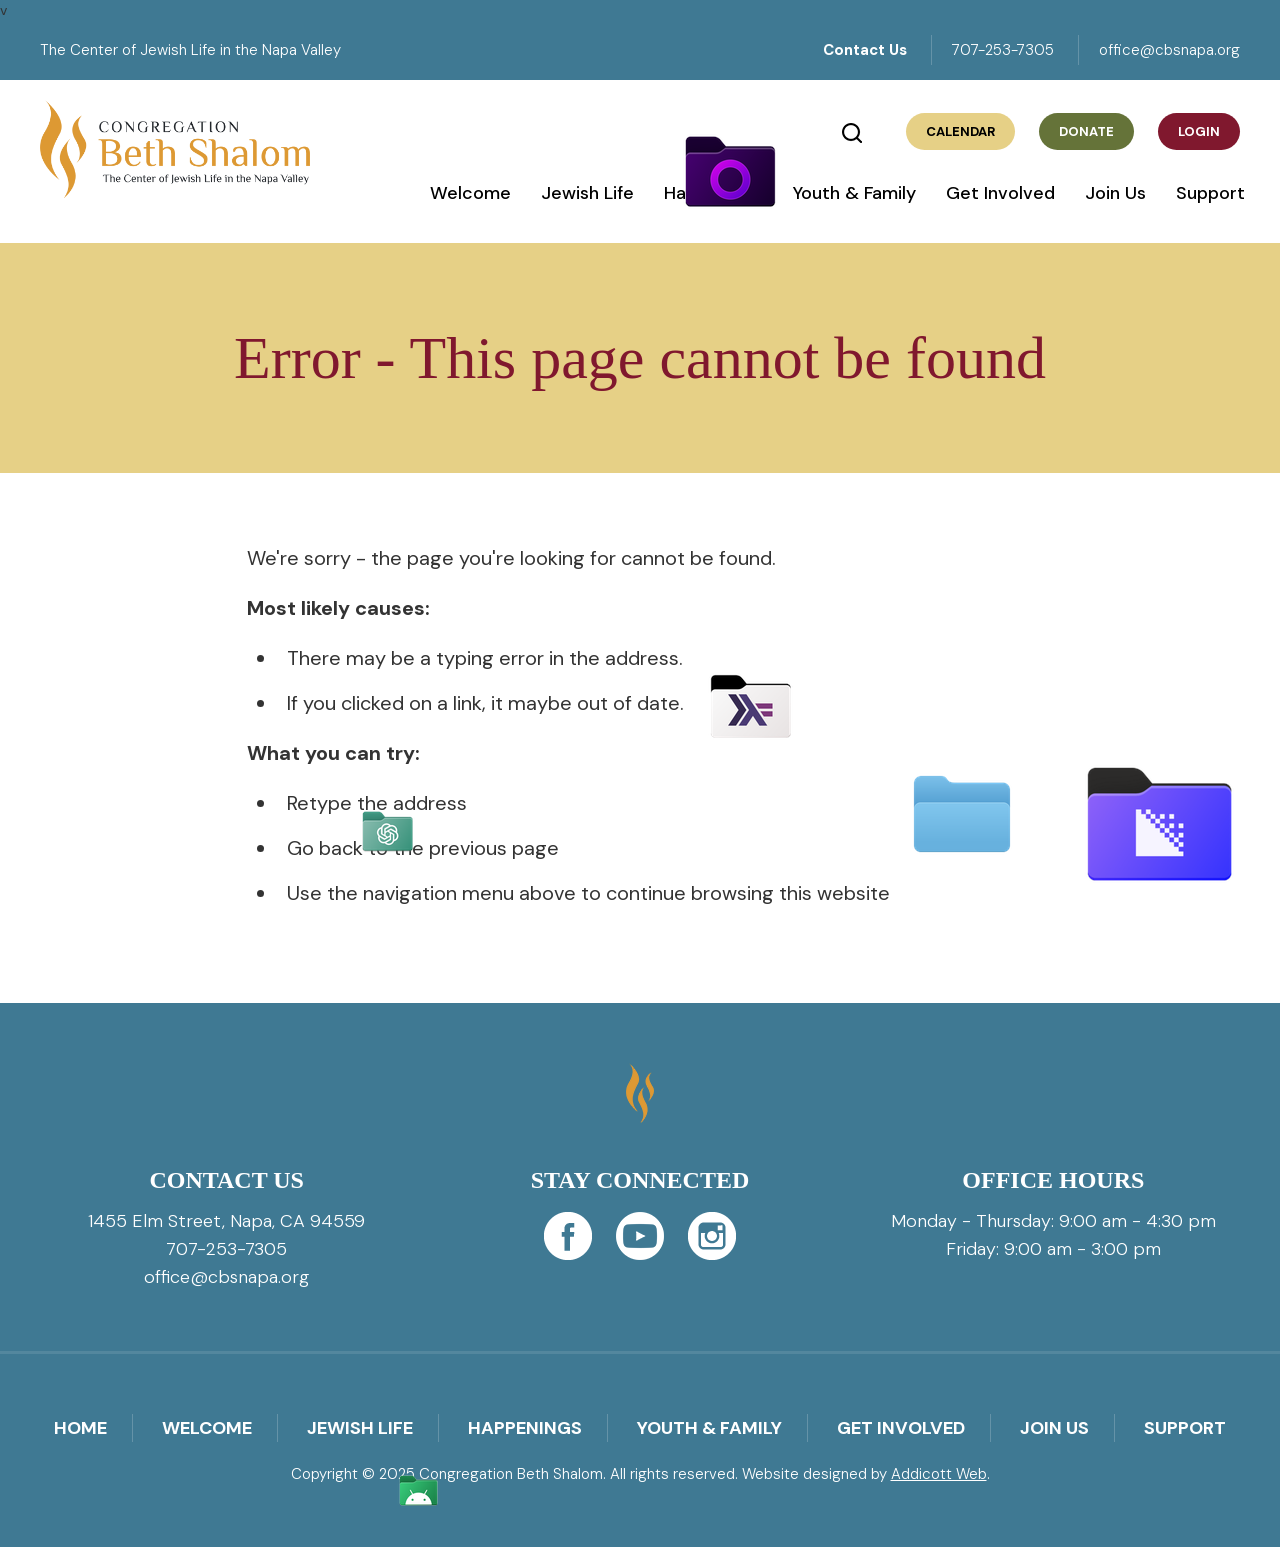 Image resolution: width=1280 pixels, height=1547 pixels. I want to click on open folder containing Adobe Media Encoder files, so click(1159, 828).